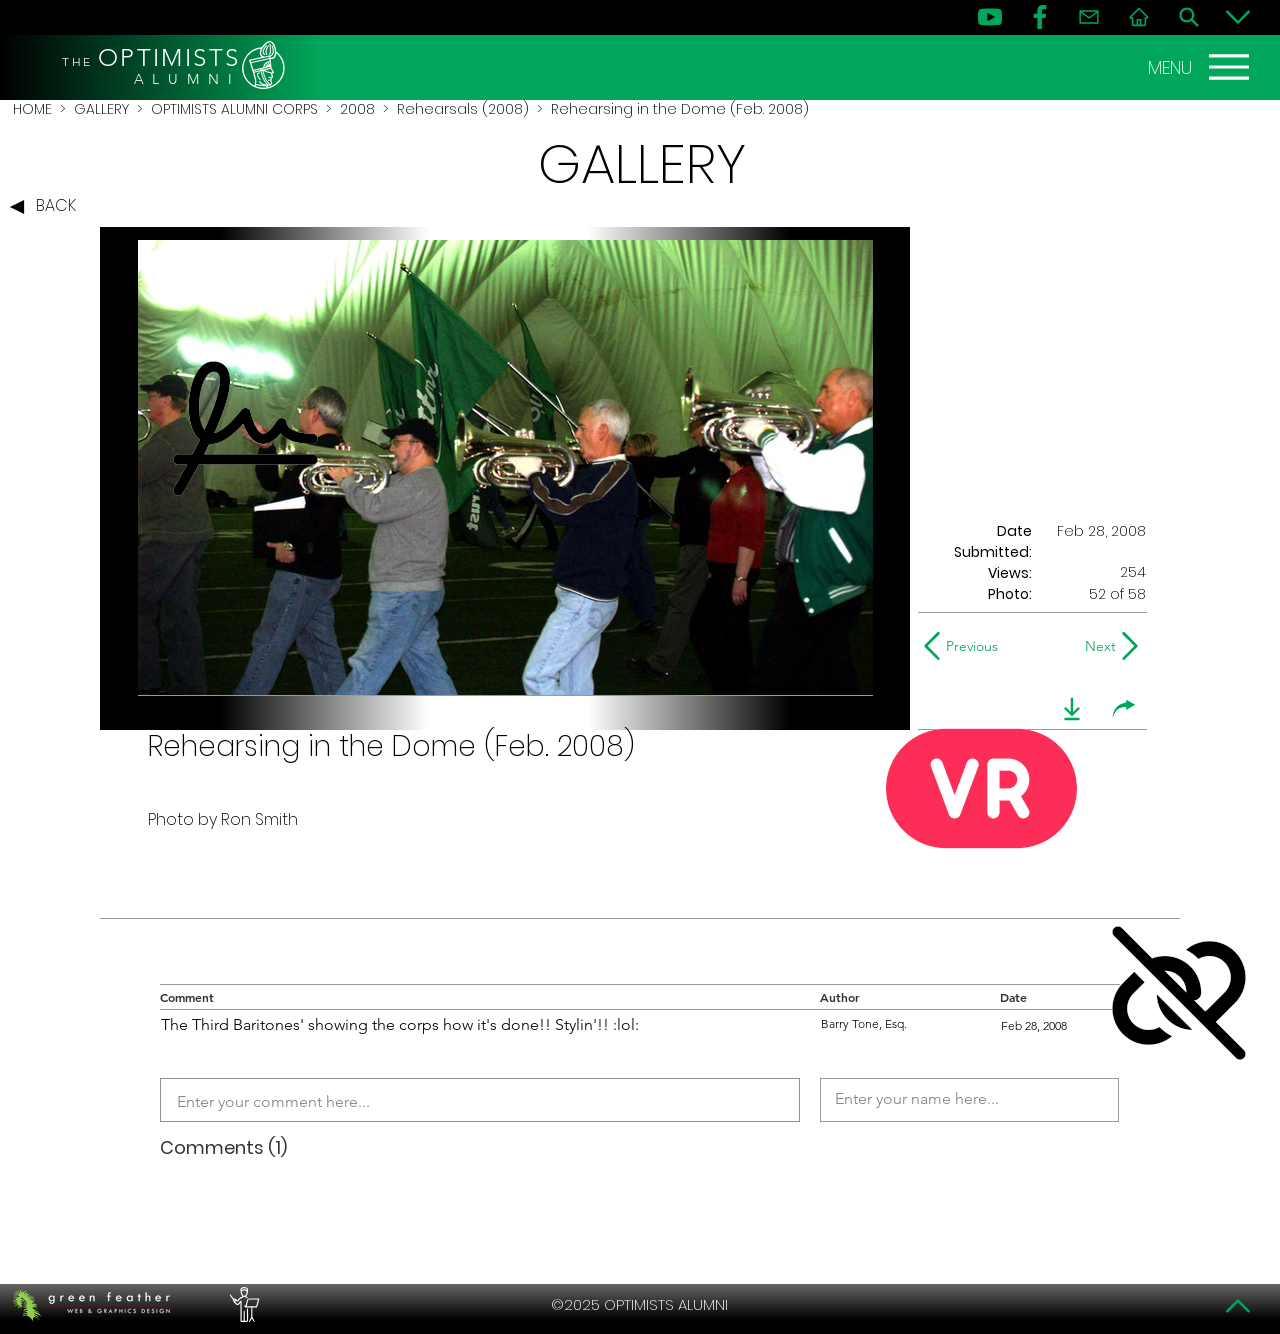 Image resolution: width=1280 pixels, height=1334 pixels. What do you see at coordinates (981, 788) in the screenshot?
I see `access virtual reality mode or settings` at bounding box center [981, 788].